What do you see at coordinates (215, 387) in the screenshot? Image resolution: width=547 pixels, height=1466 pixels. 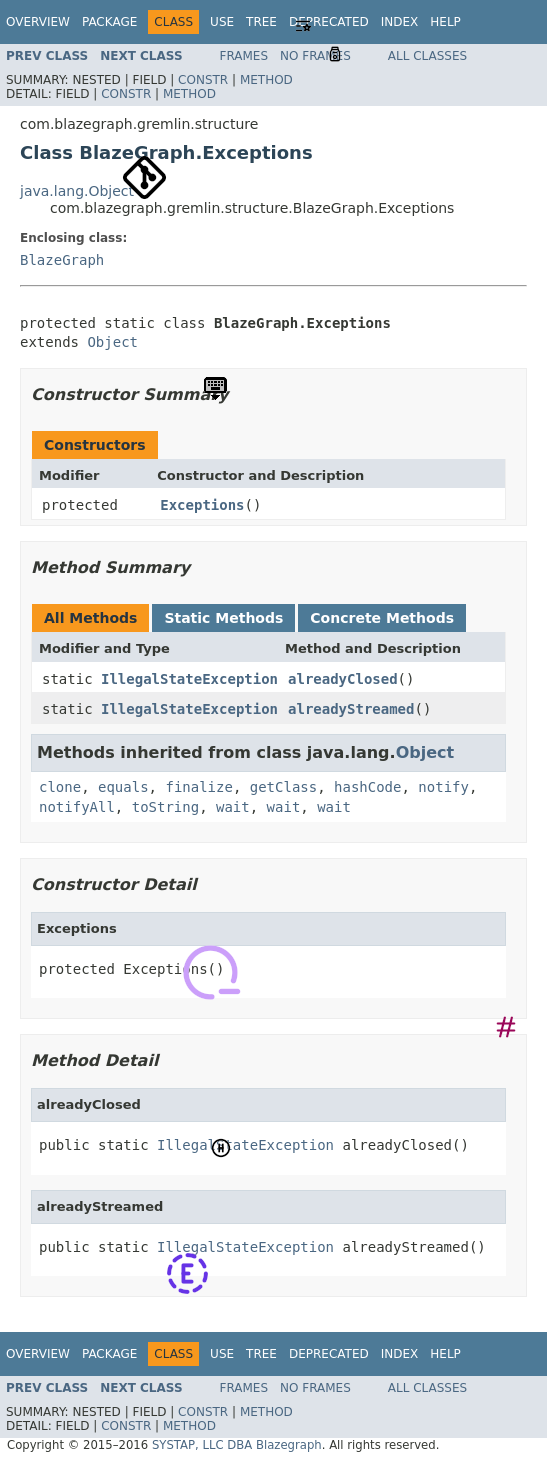 I see `hide the on-screen keyboard` at bounding box center [215, 387].